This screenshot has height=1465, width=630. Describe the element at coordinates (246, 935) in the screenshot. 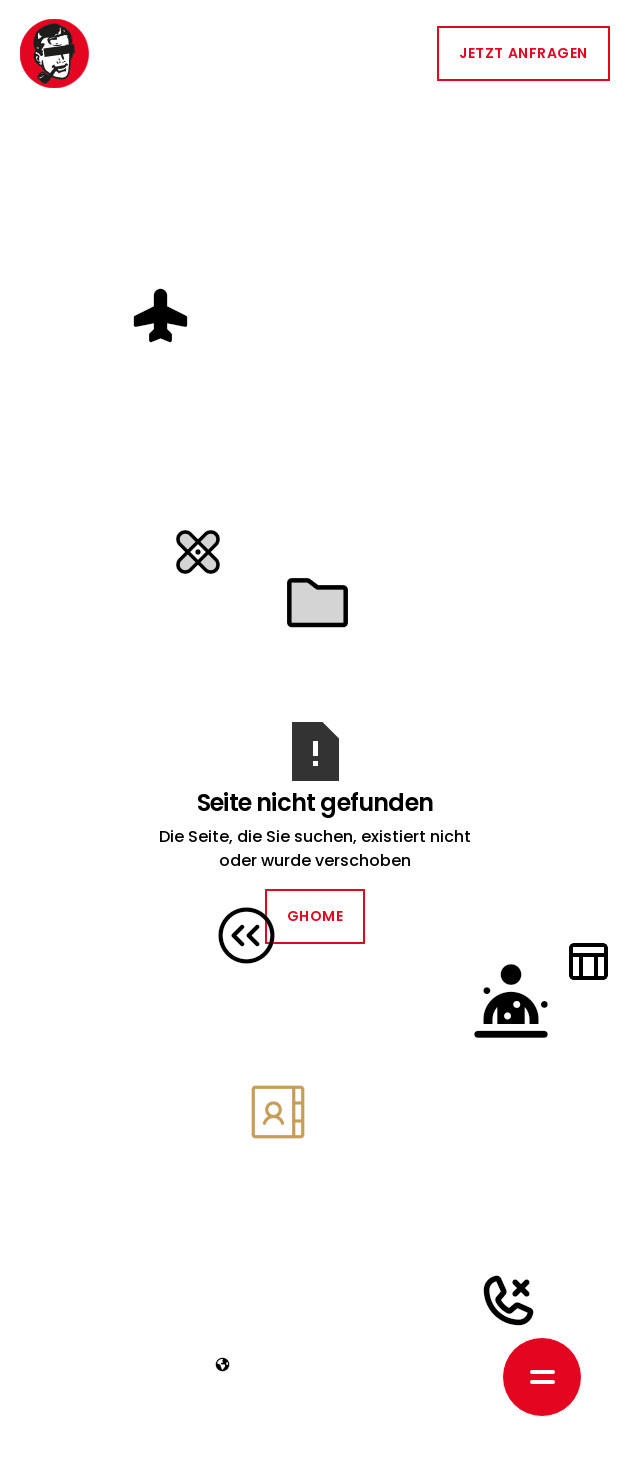

I see `go back to the beginning` at that location.